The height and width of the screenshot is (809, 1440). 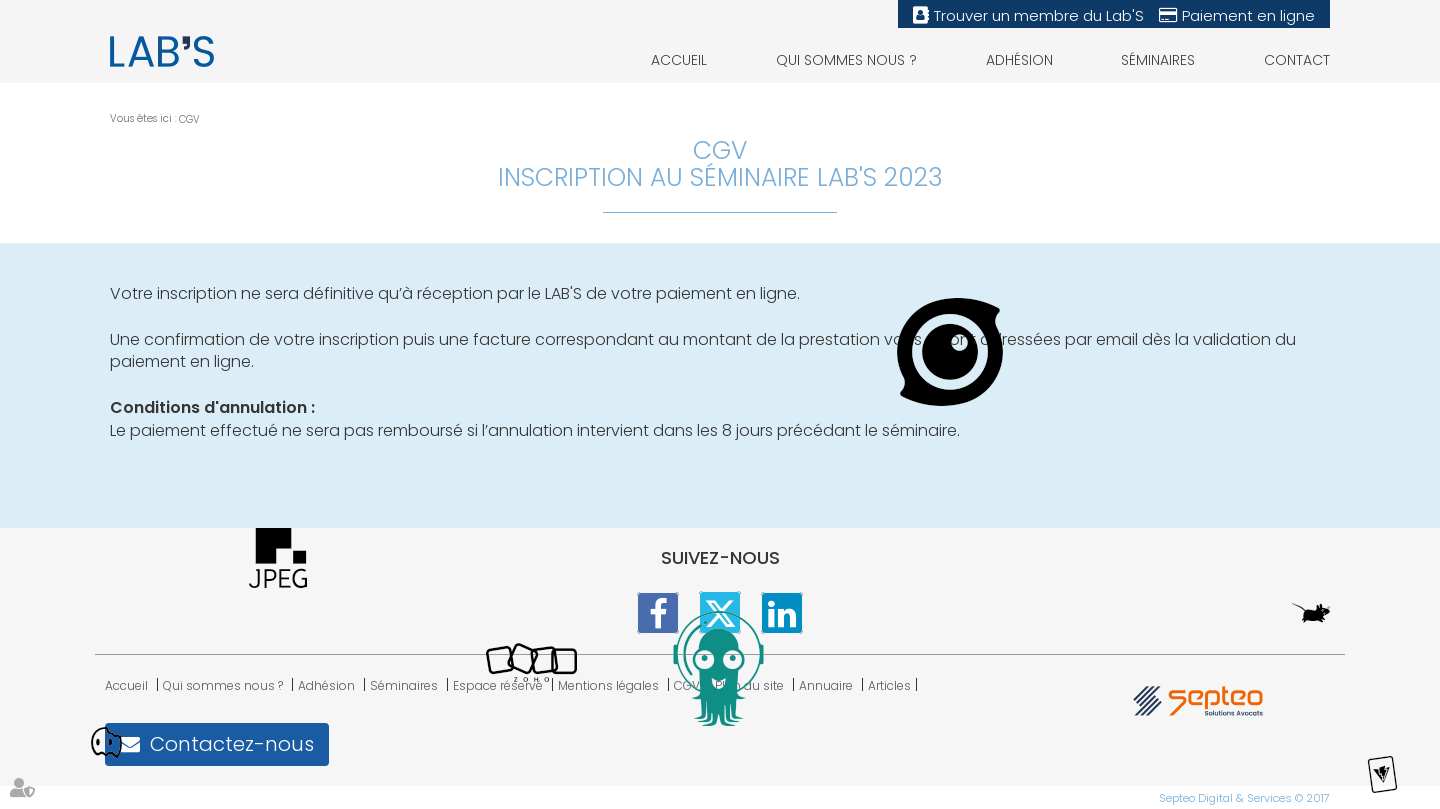 What do you see at coordinates (1382, 774) in the screenshot?
I see `open VitePress documentation site` at bounding box center [1382, 774].